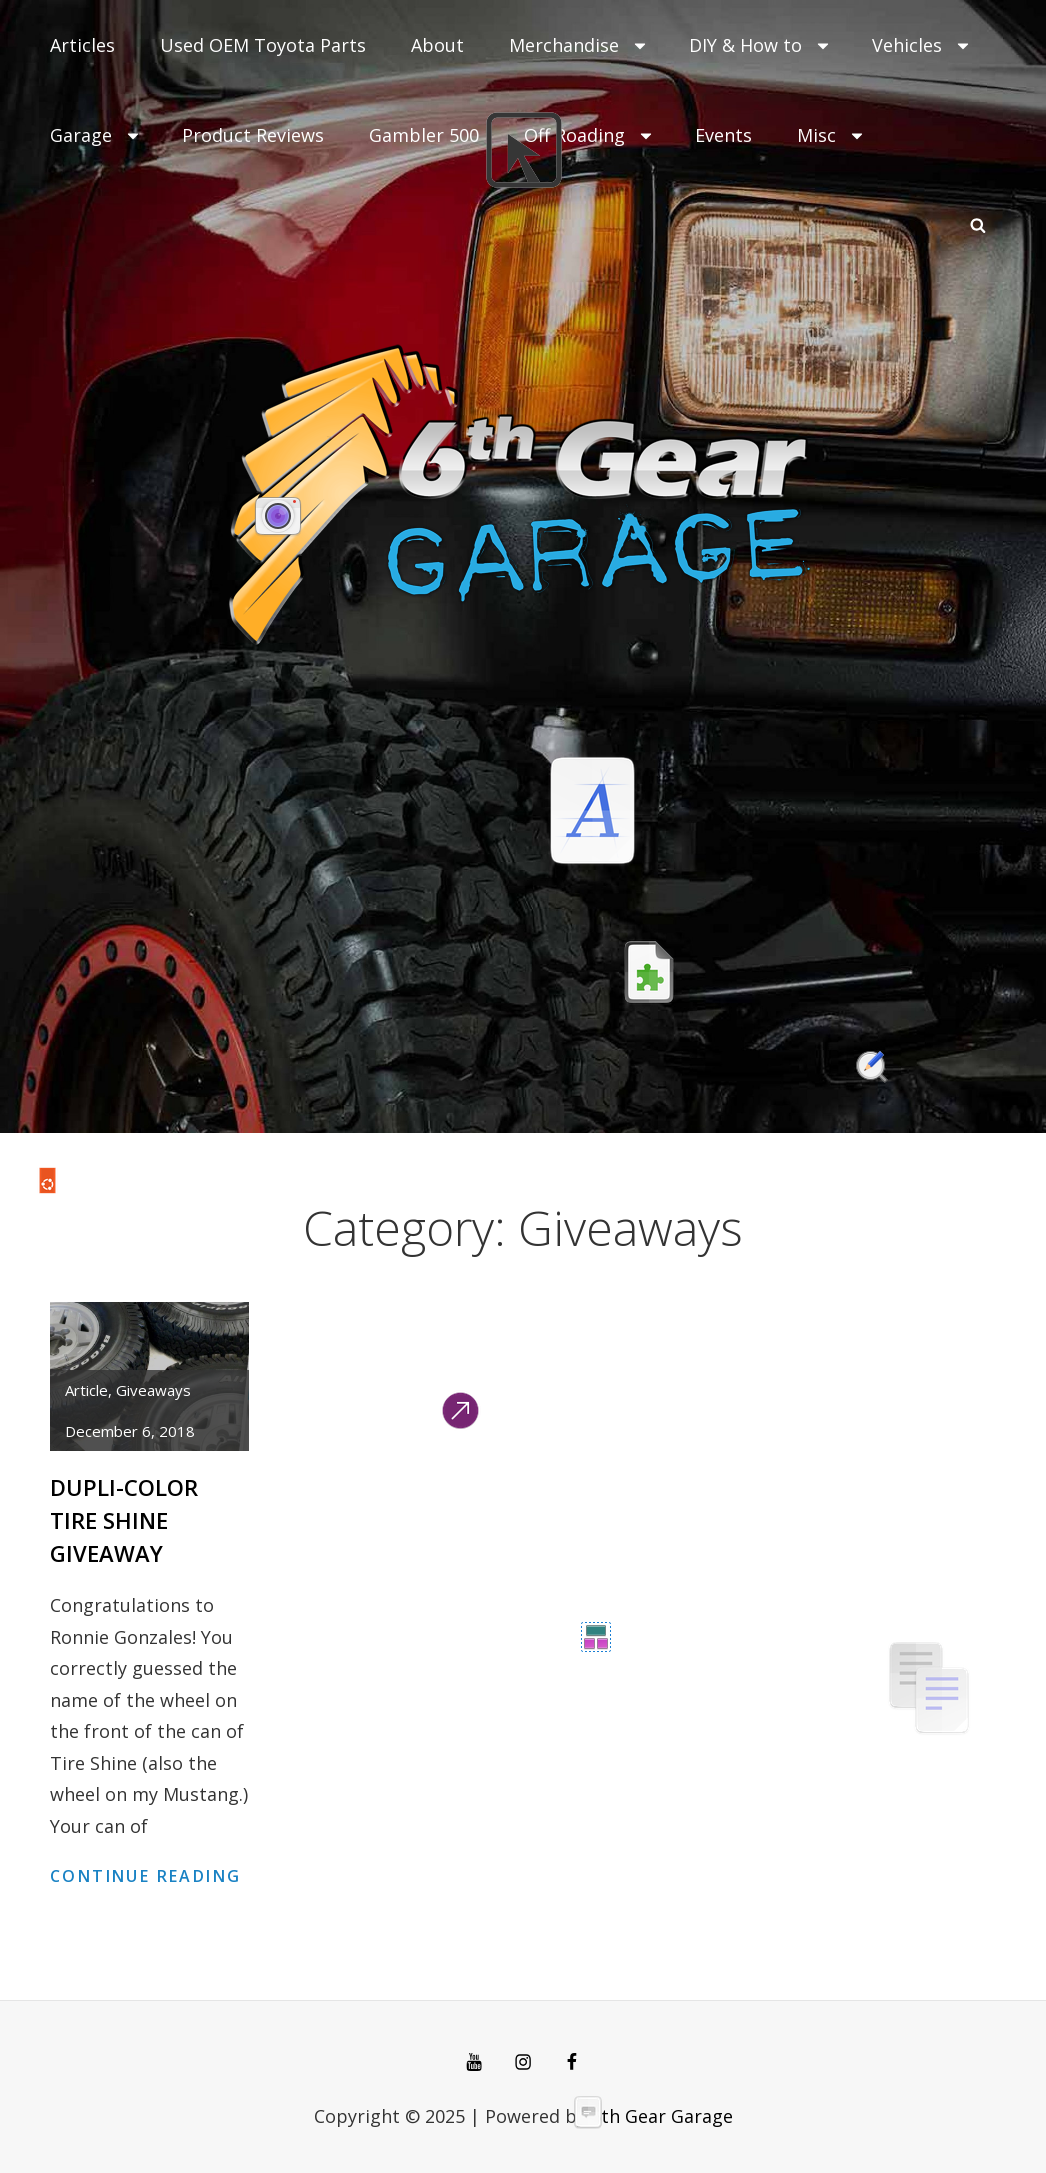 Image resolution: width=1046 pixels, height=2173 pixels. Describe the element at coordinates (47, 1180) in the screenshot. I see `open the ubuntu system menu` at that location.